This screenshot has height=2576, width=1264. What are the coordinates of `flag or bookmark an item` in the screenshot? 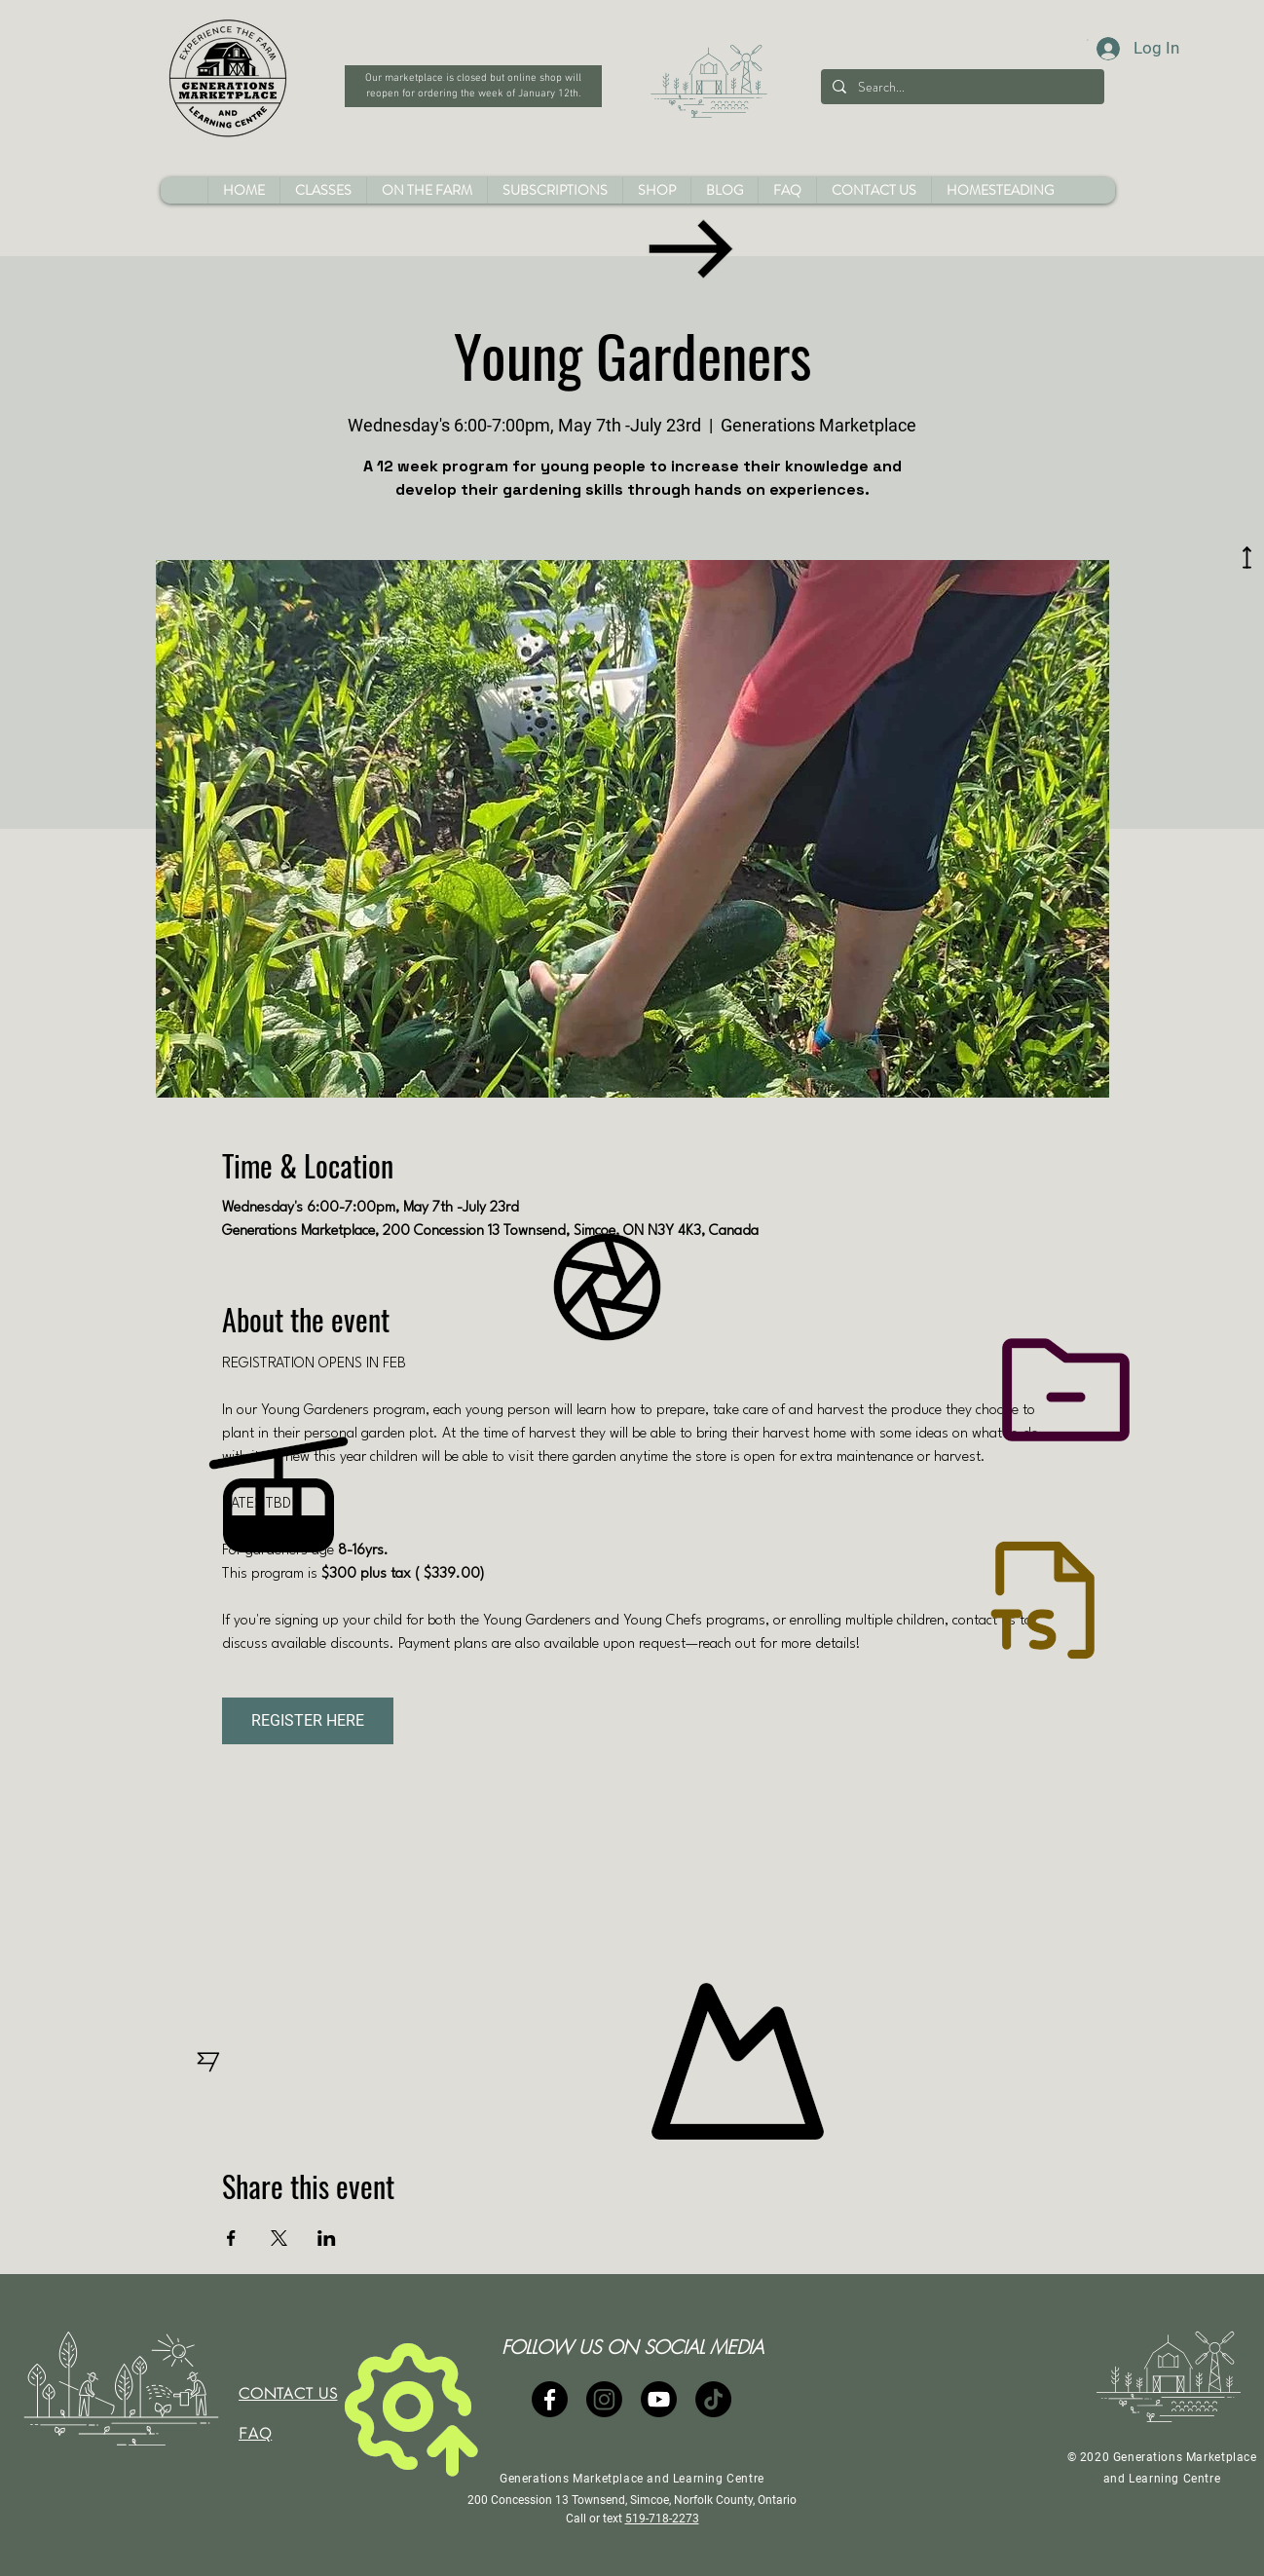 It's located at (207, 2061).